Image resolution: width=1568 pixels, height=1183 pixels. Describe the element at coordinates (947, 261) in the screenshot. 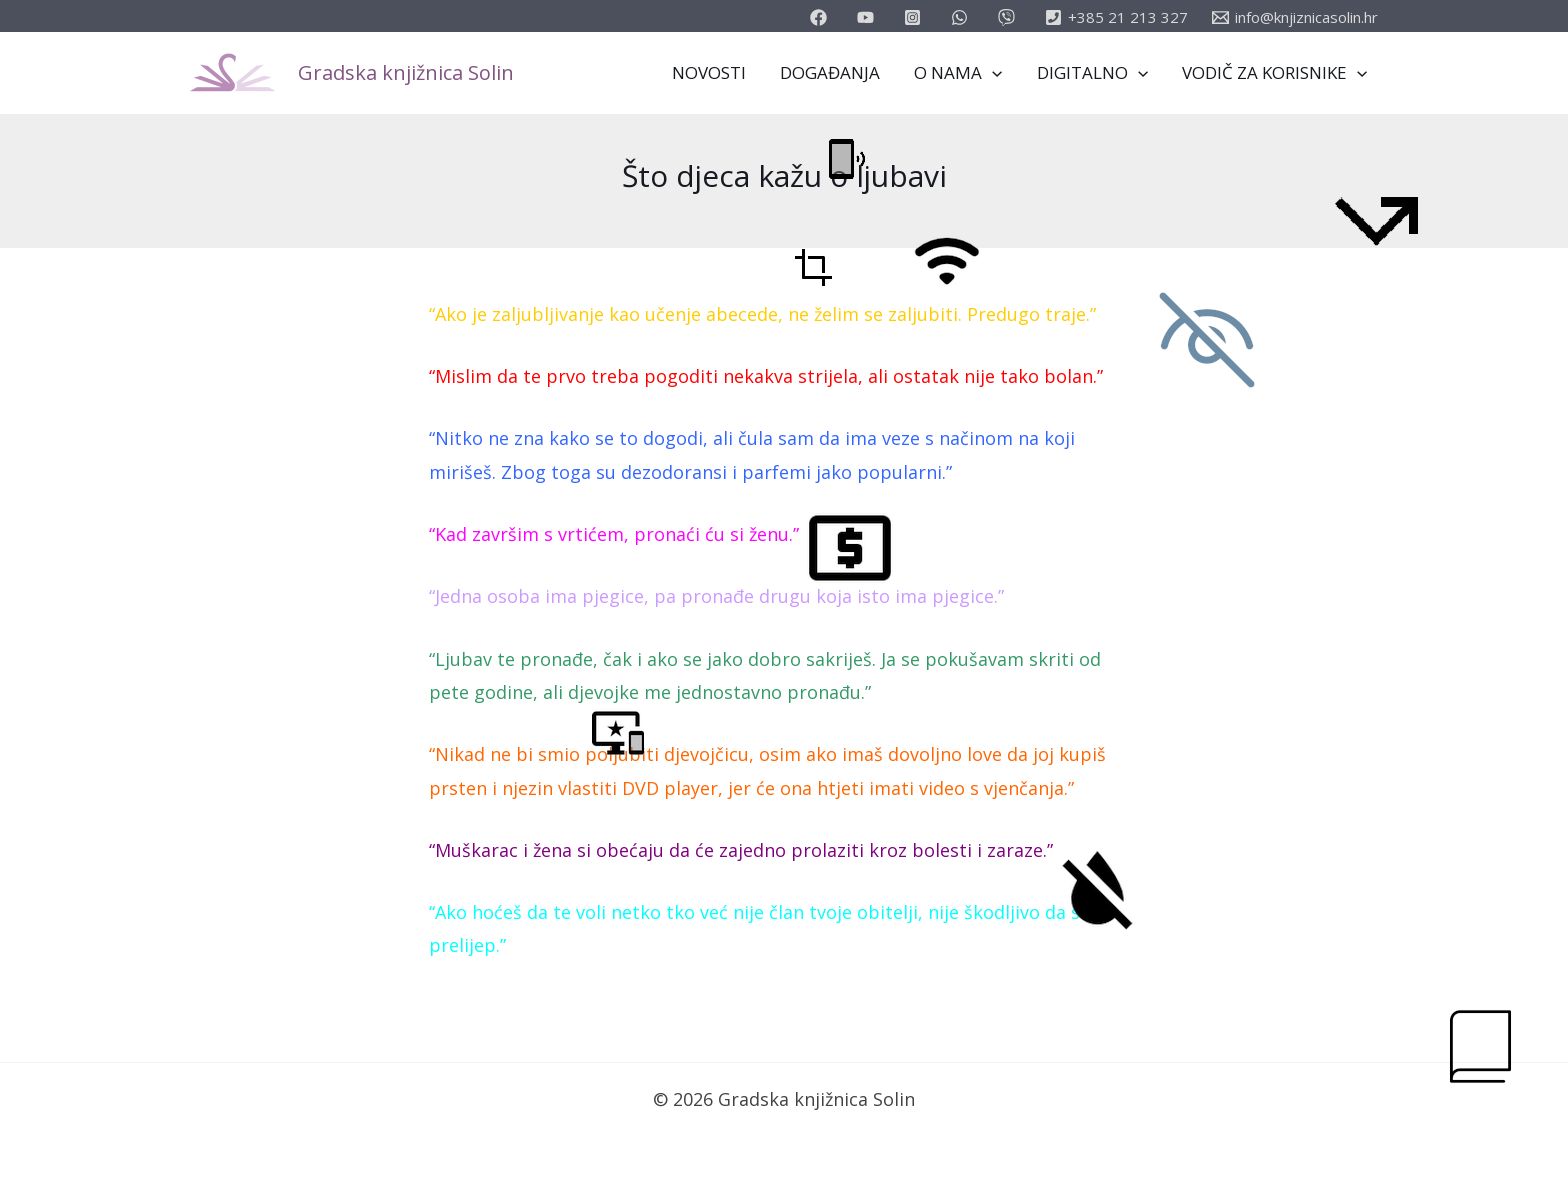

I see `indicates active wifi connection` at that location.